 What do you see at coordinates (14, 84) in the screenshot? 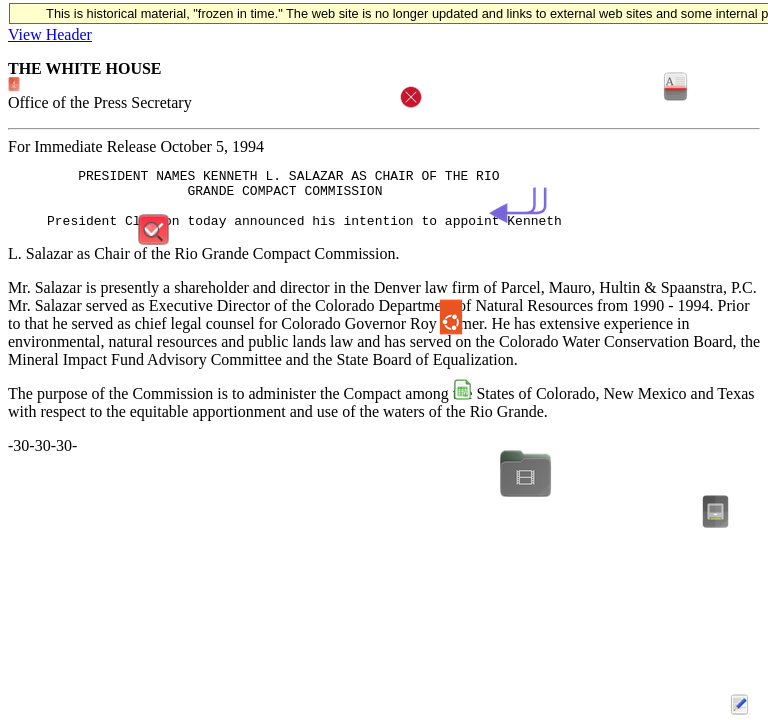
I see `java archive file (.jar) type indicator` at bounding box center [14, 84].